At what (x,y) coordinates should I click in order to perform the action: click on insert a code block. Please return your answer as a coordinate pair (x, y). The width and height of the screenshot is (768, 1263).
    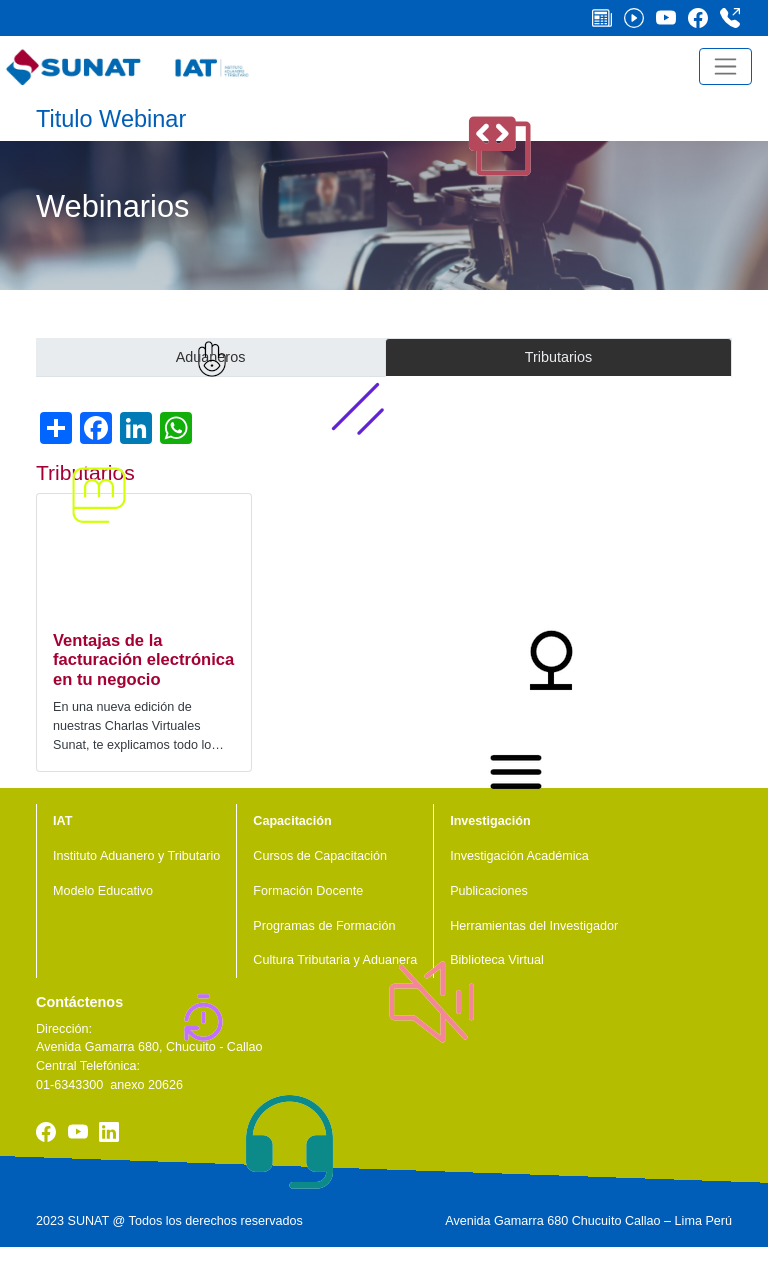
    Looking at the image, I should click on (503, 148).